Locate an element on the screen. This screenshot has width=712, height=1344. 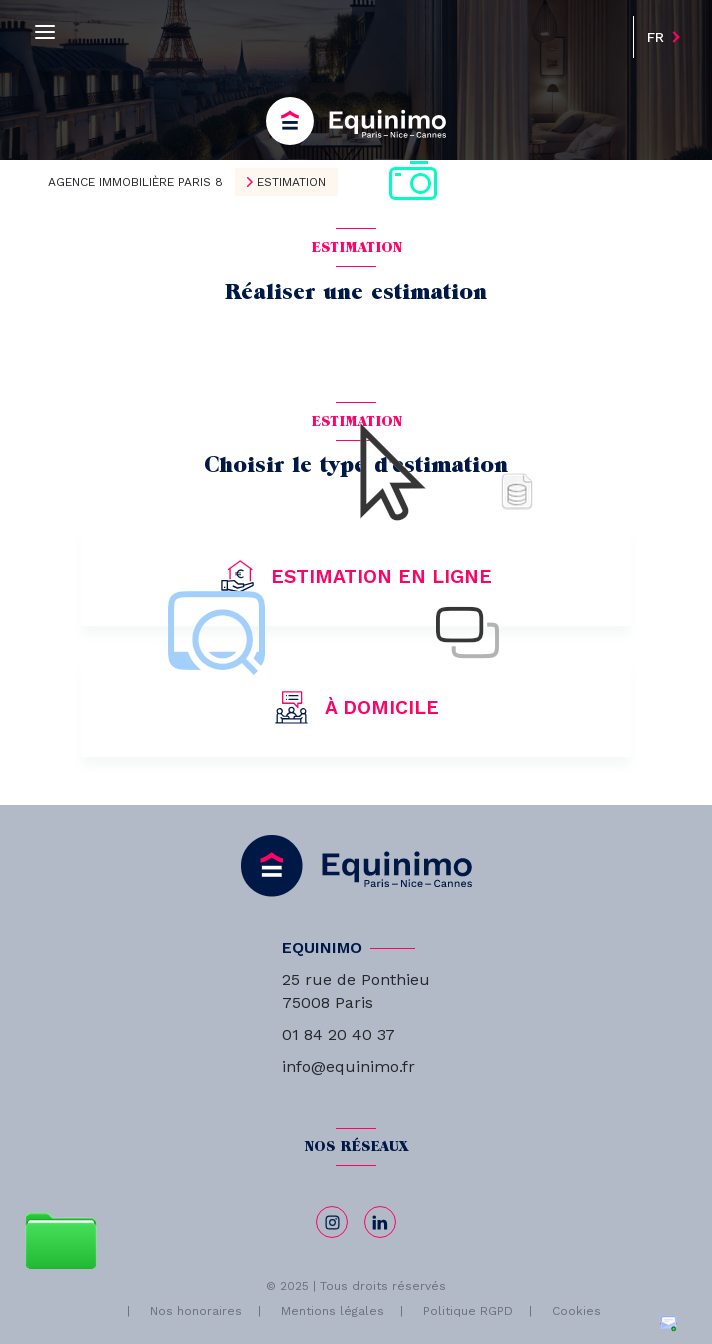
open image viewer application is located at coordinates (216, 627).